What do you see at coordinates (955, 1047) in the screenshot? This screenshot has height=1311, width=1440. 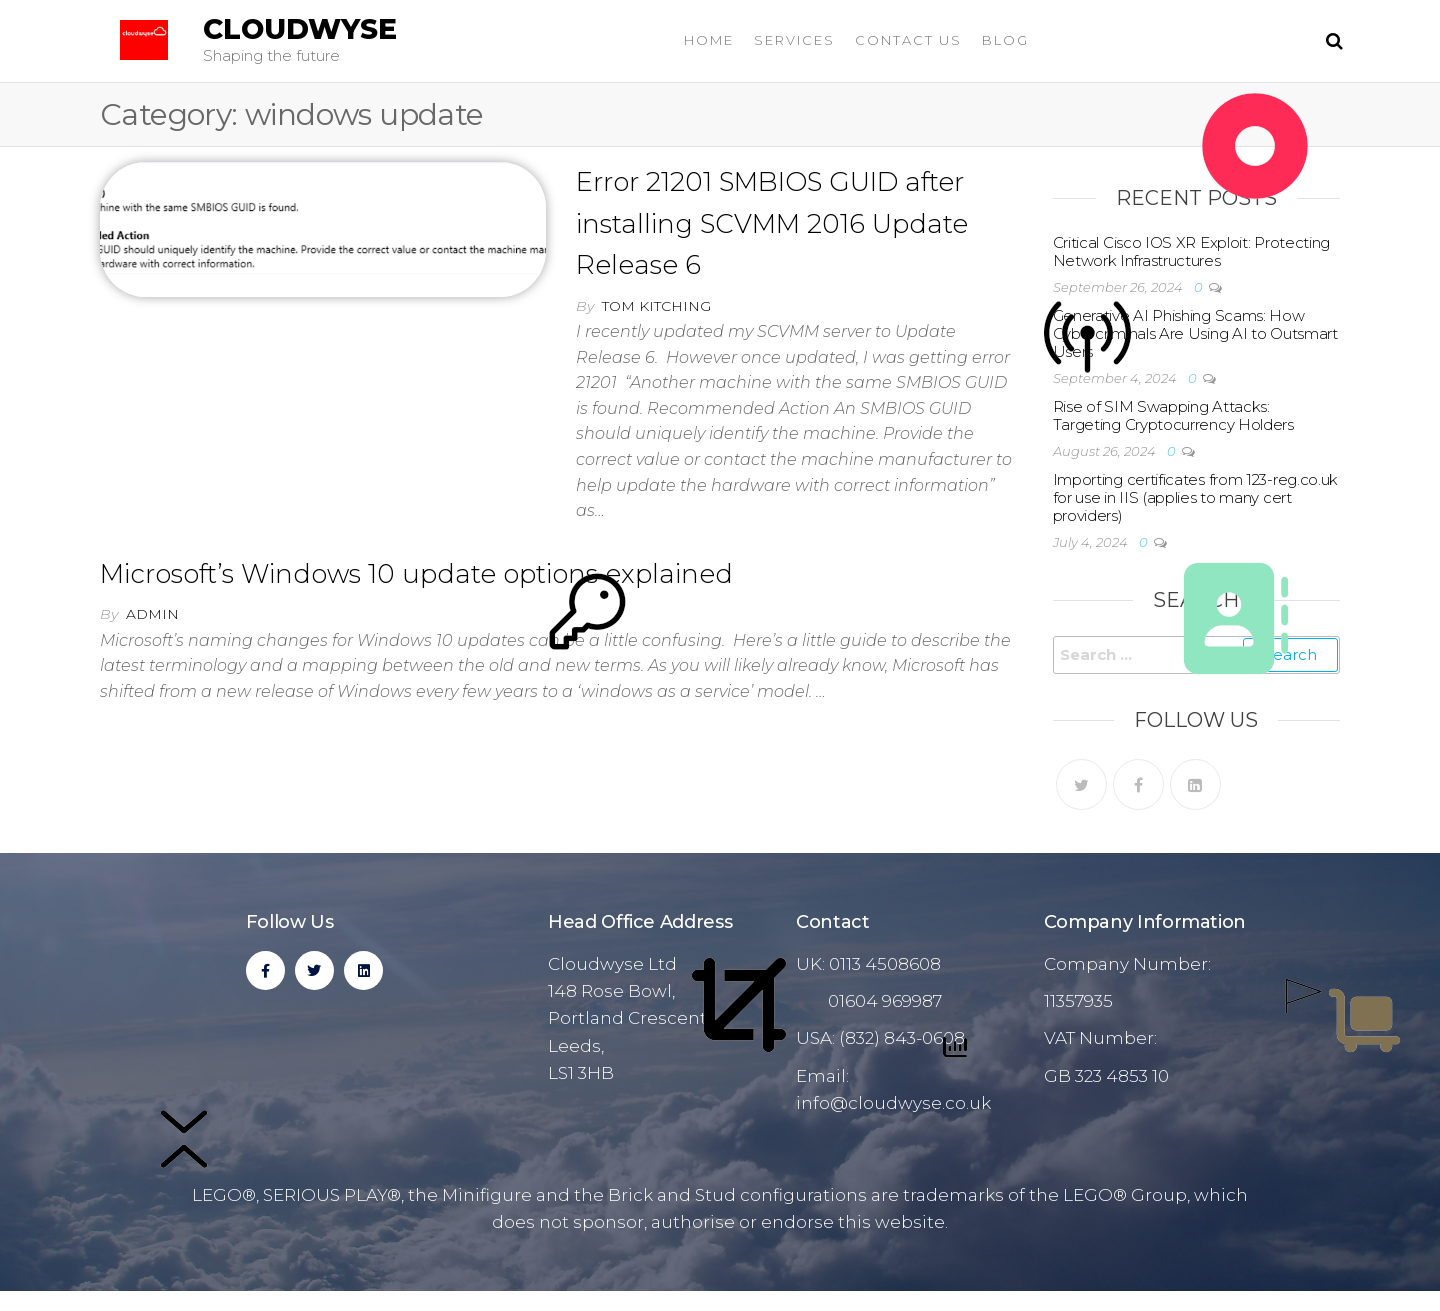 I see `view analytics or statistics` at bounding box center [955, 1047].